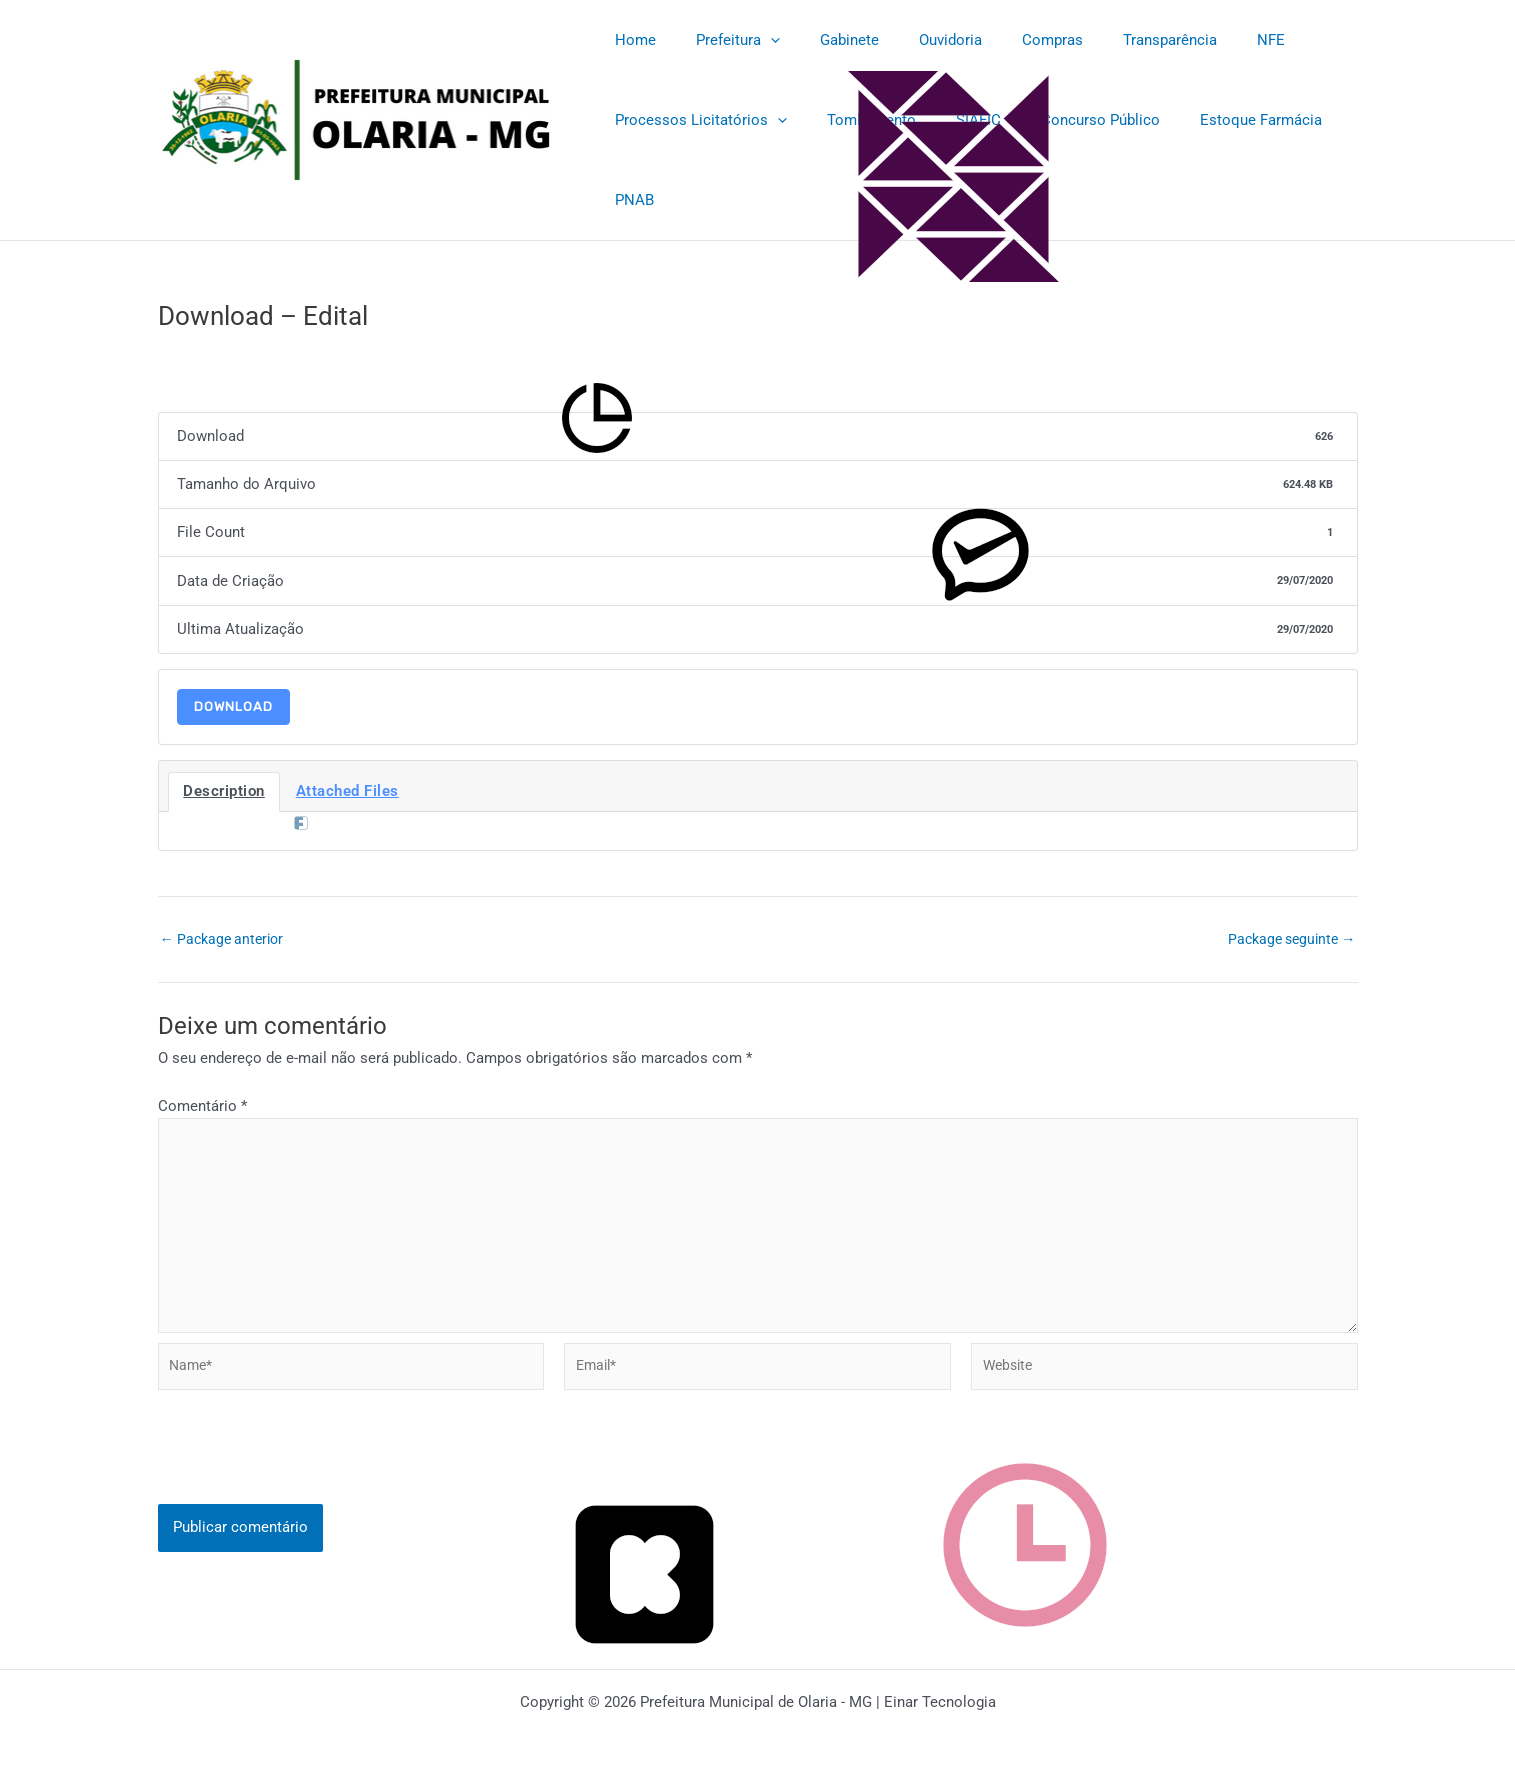 The height and width of the screenshot is (1790, 1515). I want to click on pay with WeChat Pay, so click(980, 551).